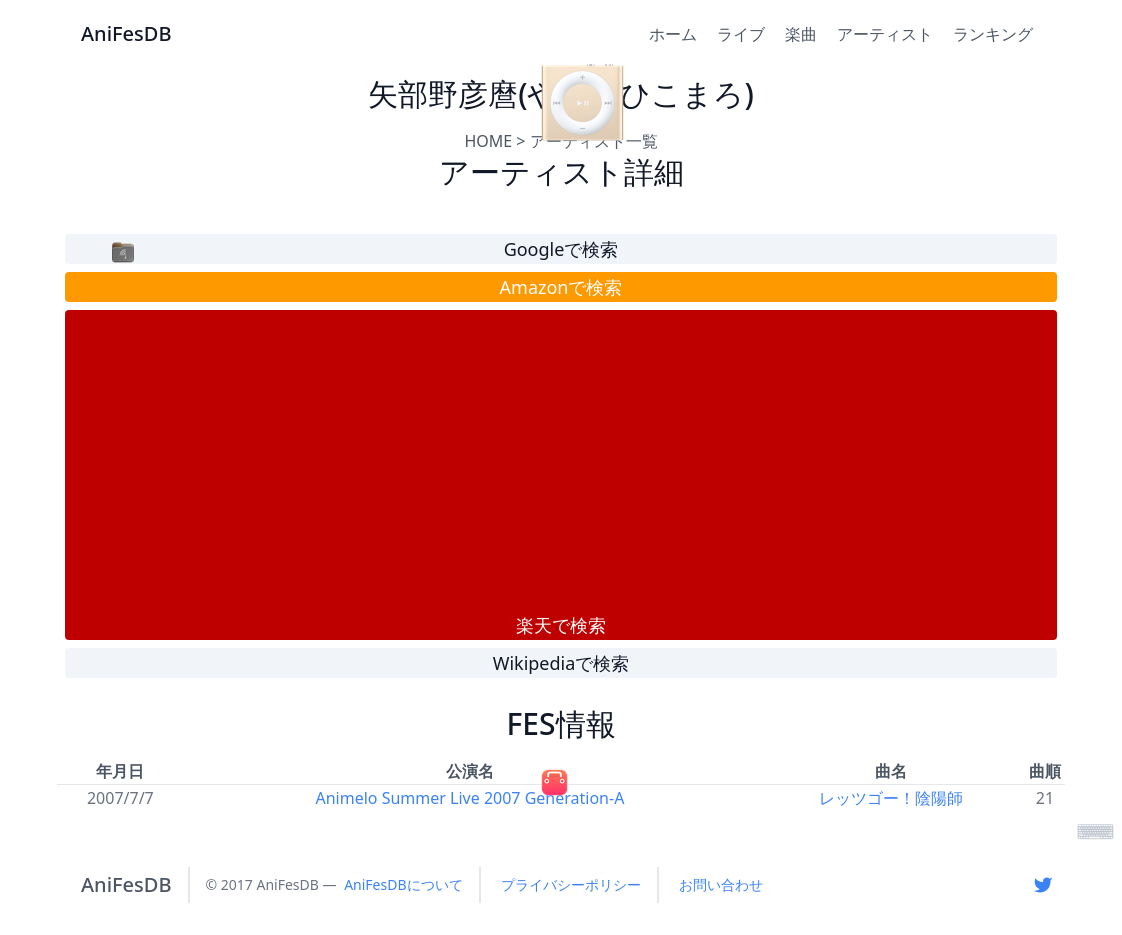  I want to click on iPod shuffle device in gold color, so click(582, 102).